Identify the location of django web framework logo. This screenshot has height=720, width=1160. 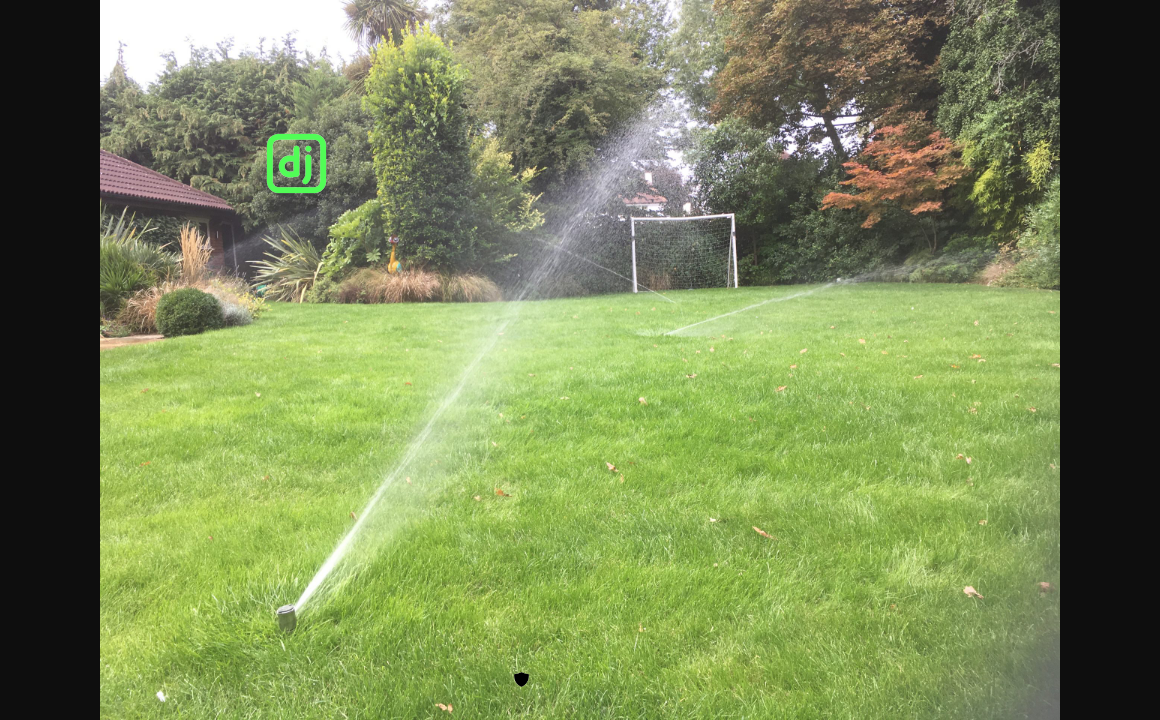
(296, 163).